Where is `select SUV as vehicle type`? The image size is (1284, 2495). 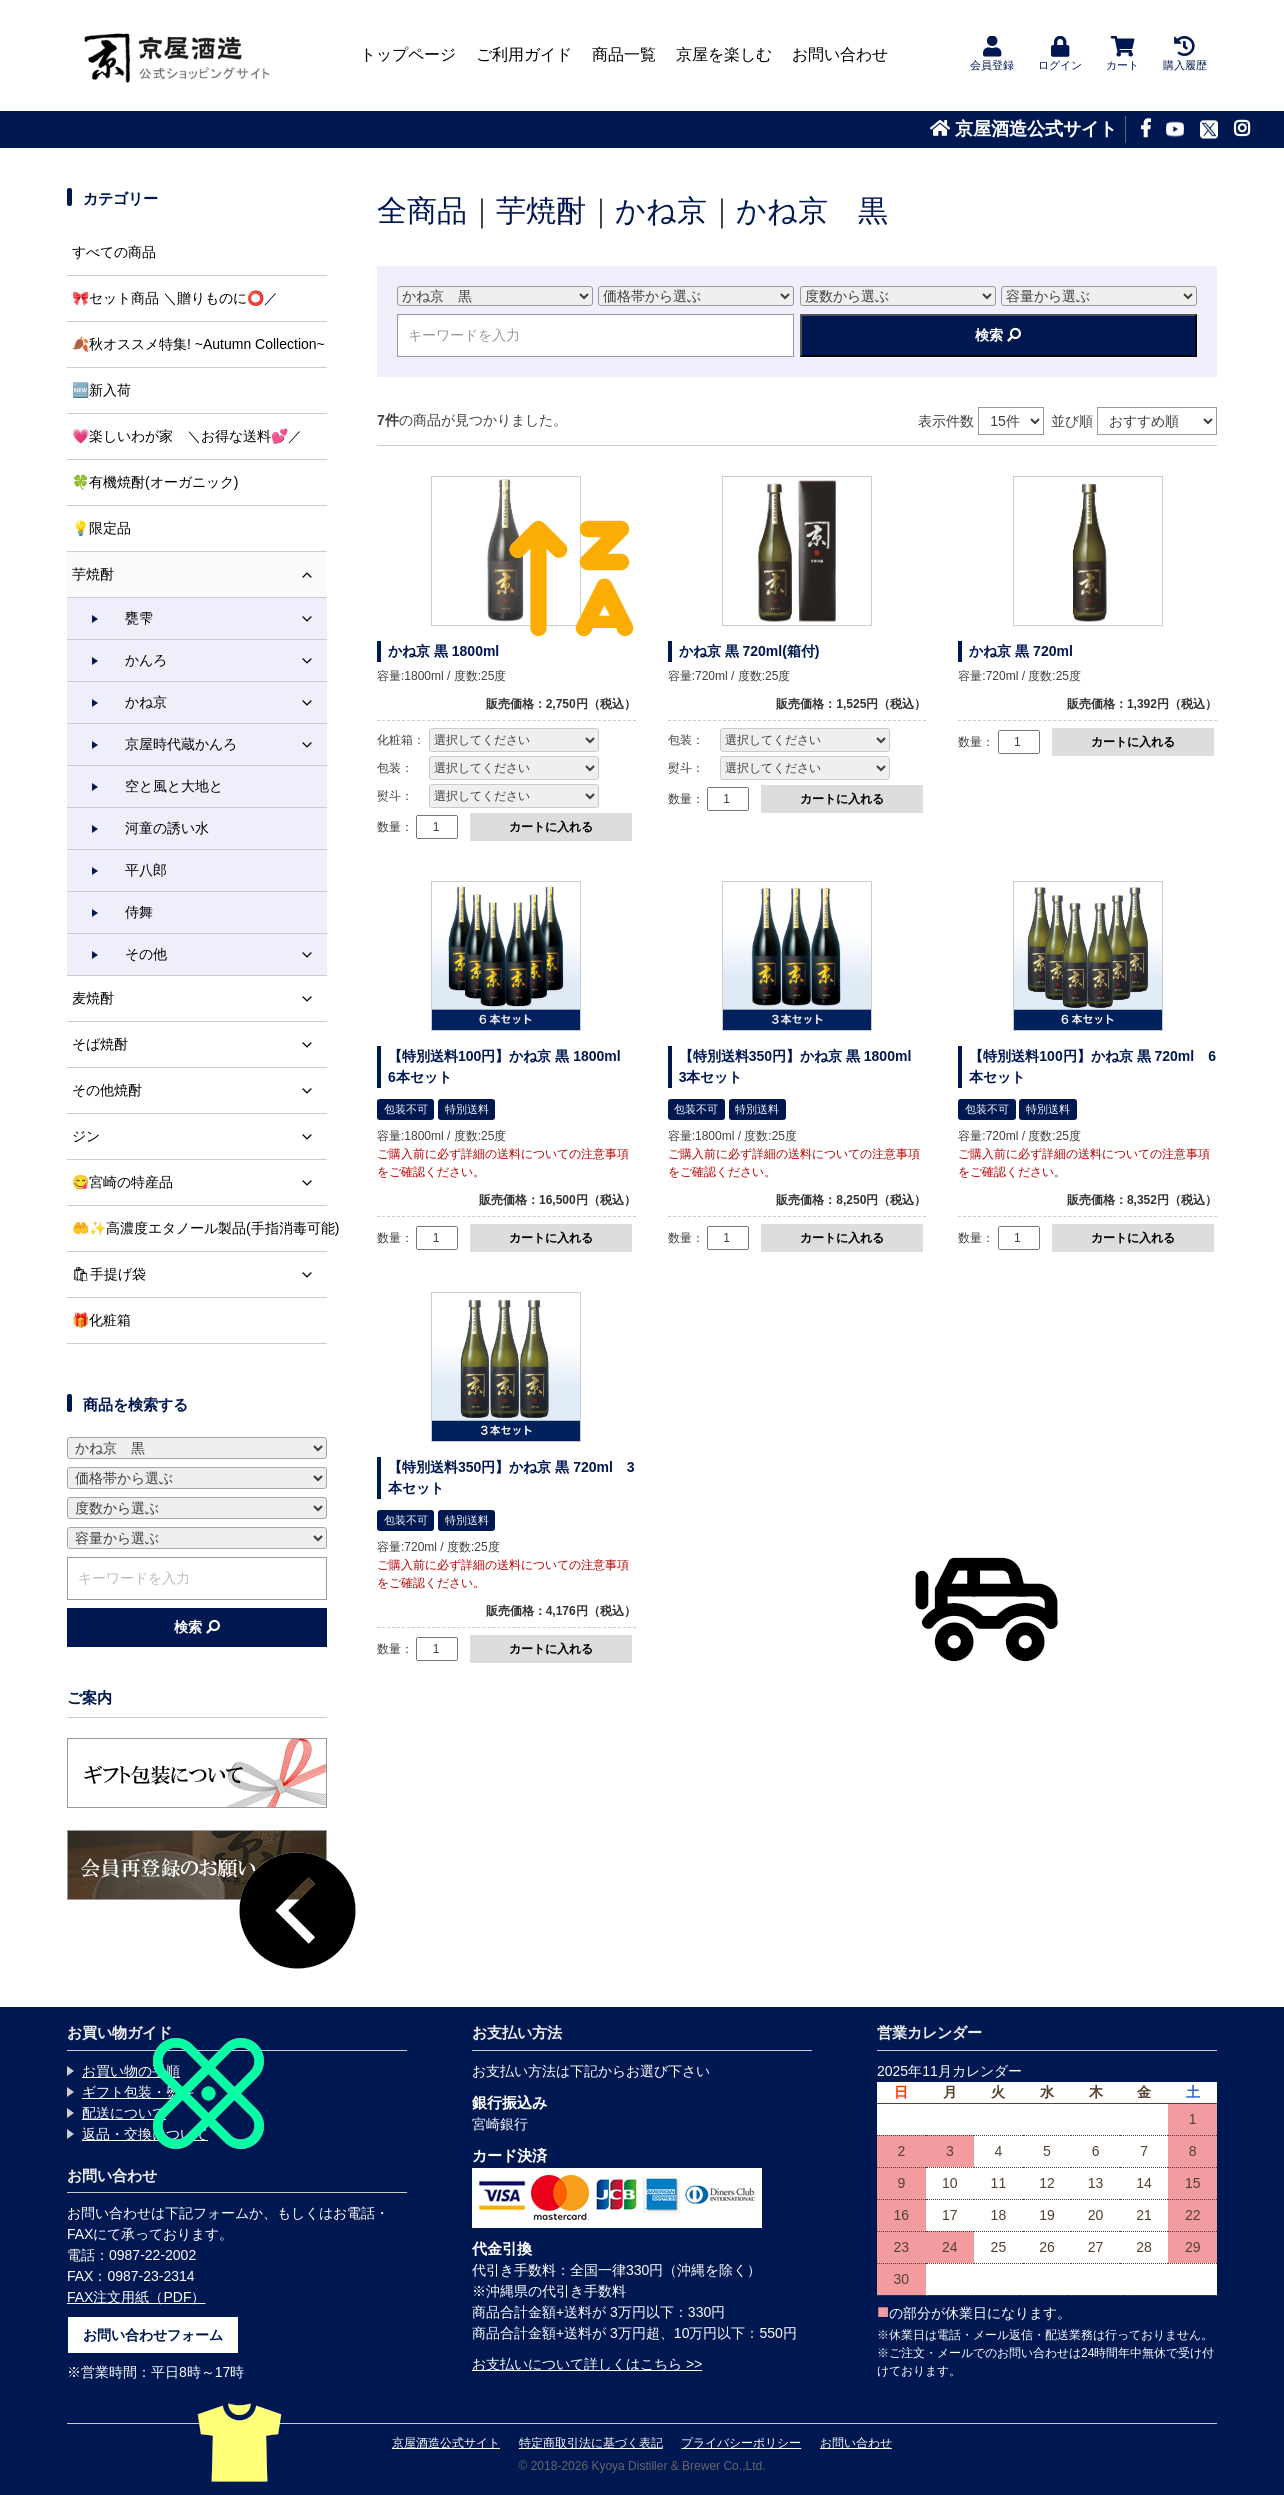 select SUV as vehicle type is located at coordinates (986, 1609).